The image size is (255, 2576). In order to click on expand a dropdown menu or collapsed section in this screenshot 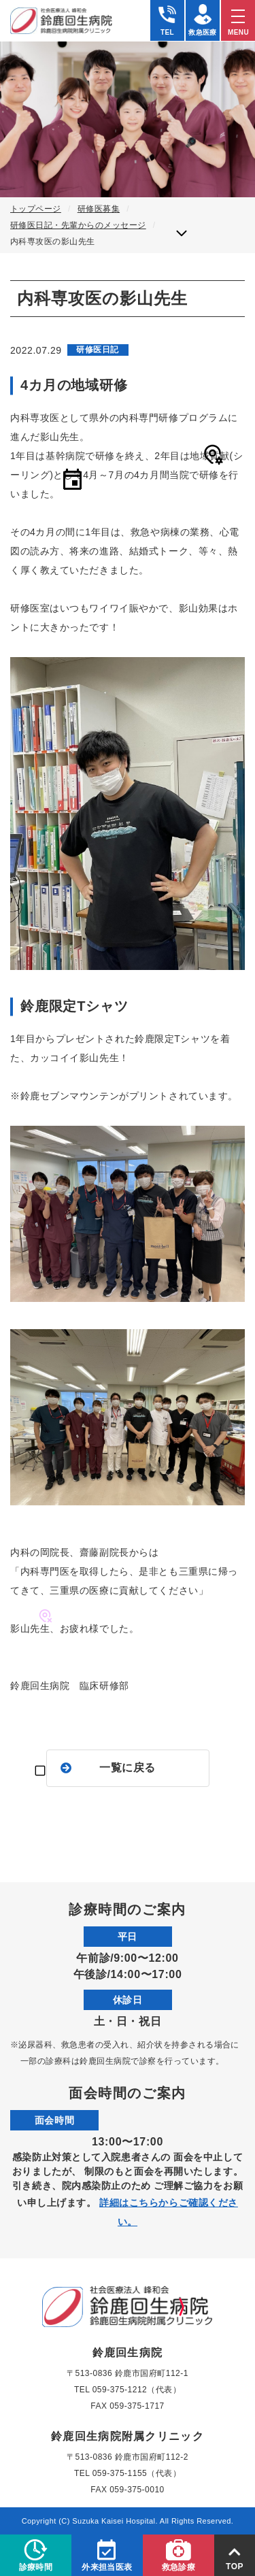, I will do `click(182, 233)`.